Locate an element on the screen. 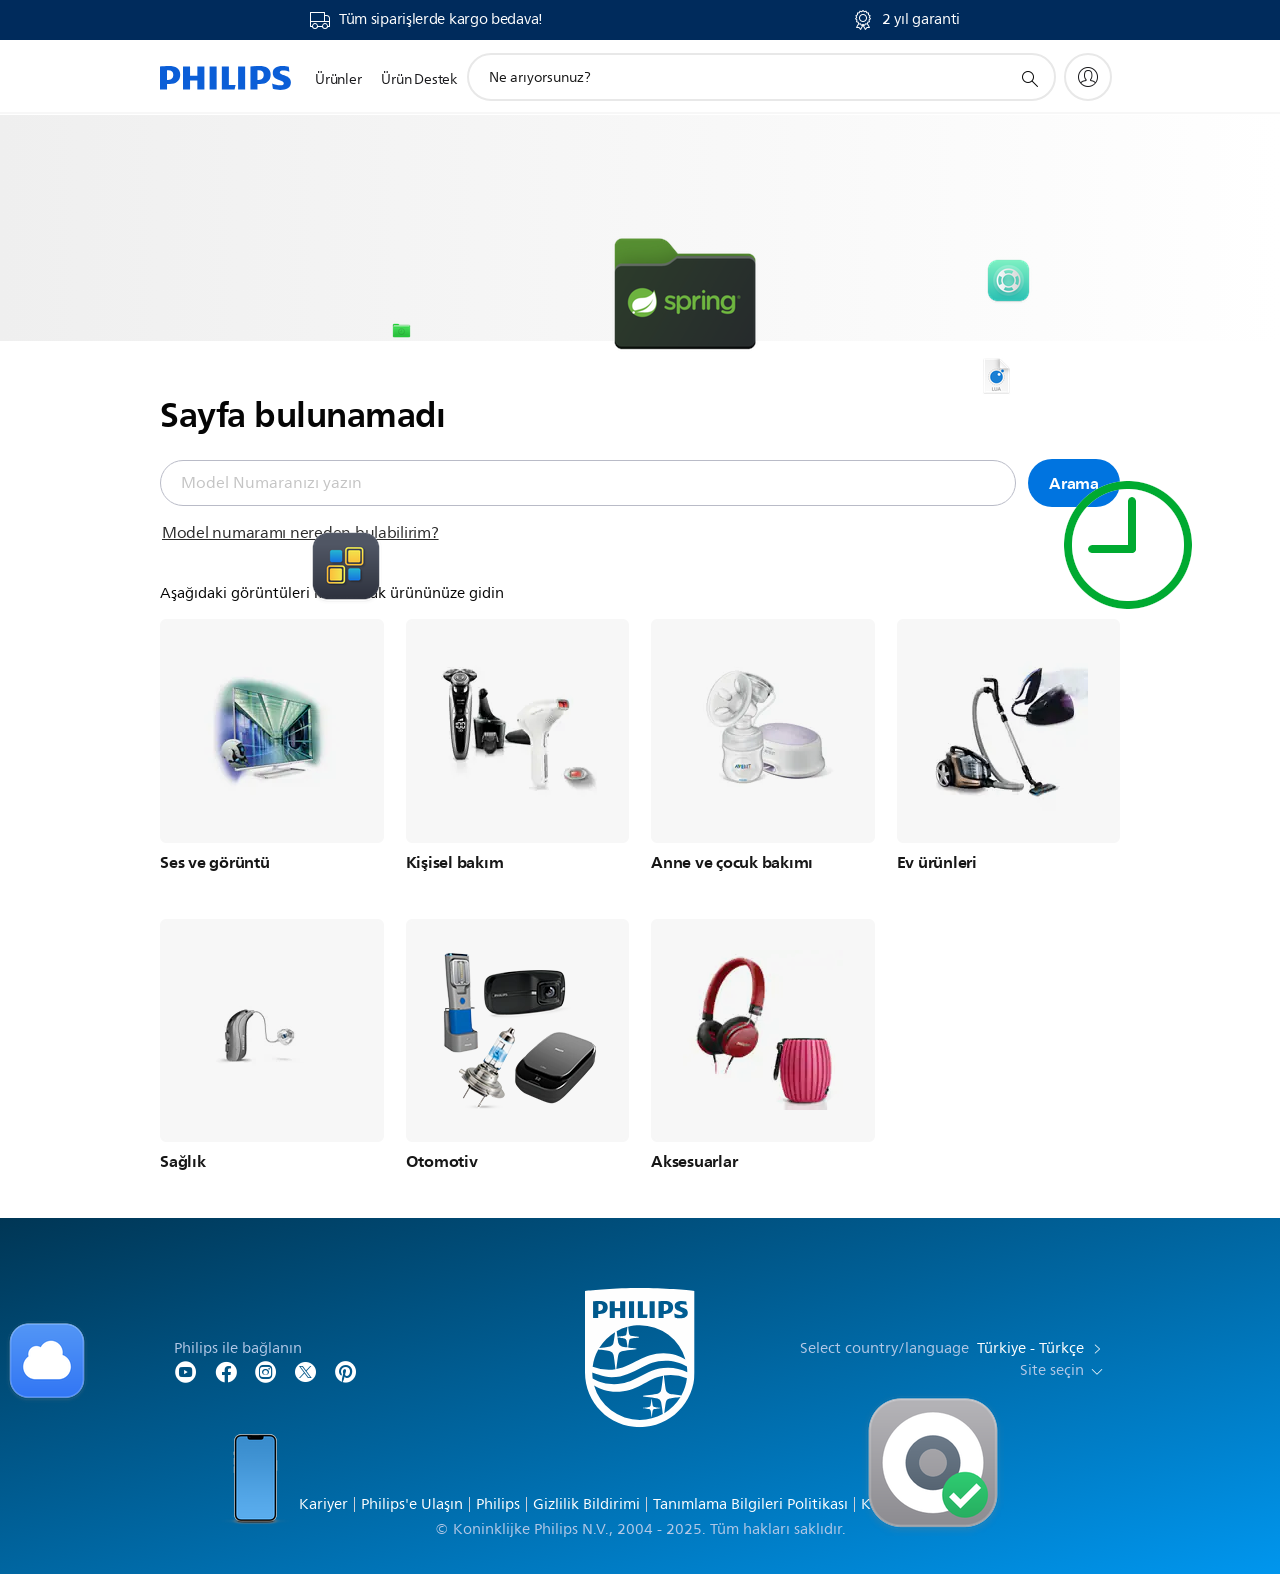  access date and time settings is located at coordinates (1128, 545).